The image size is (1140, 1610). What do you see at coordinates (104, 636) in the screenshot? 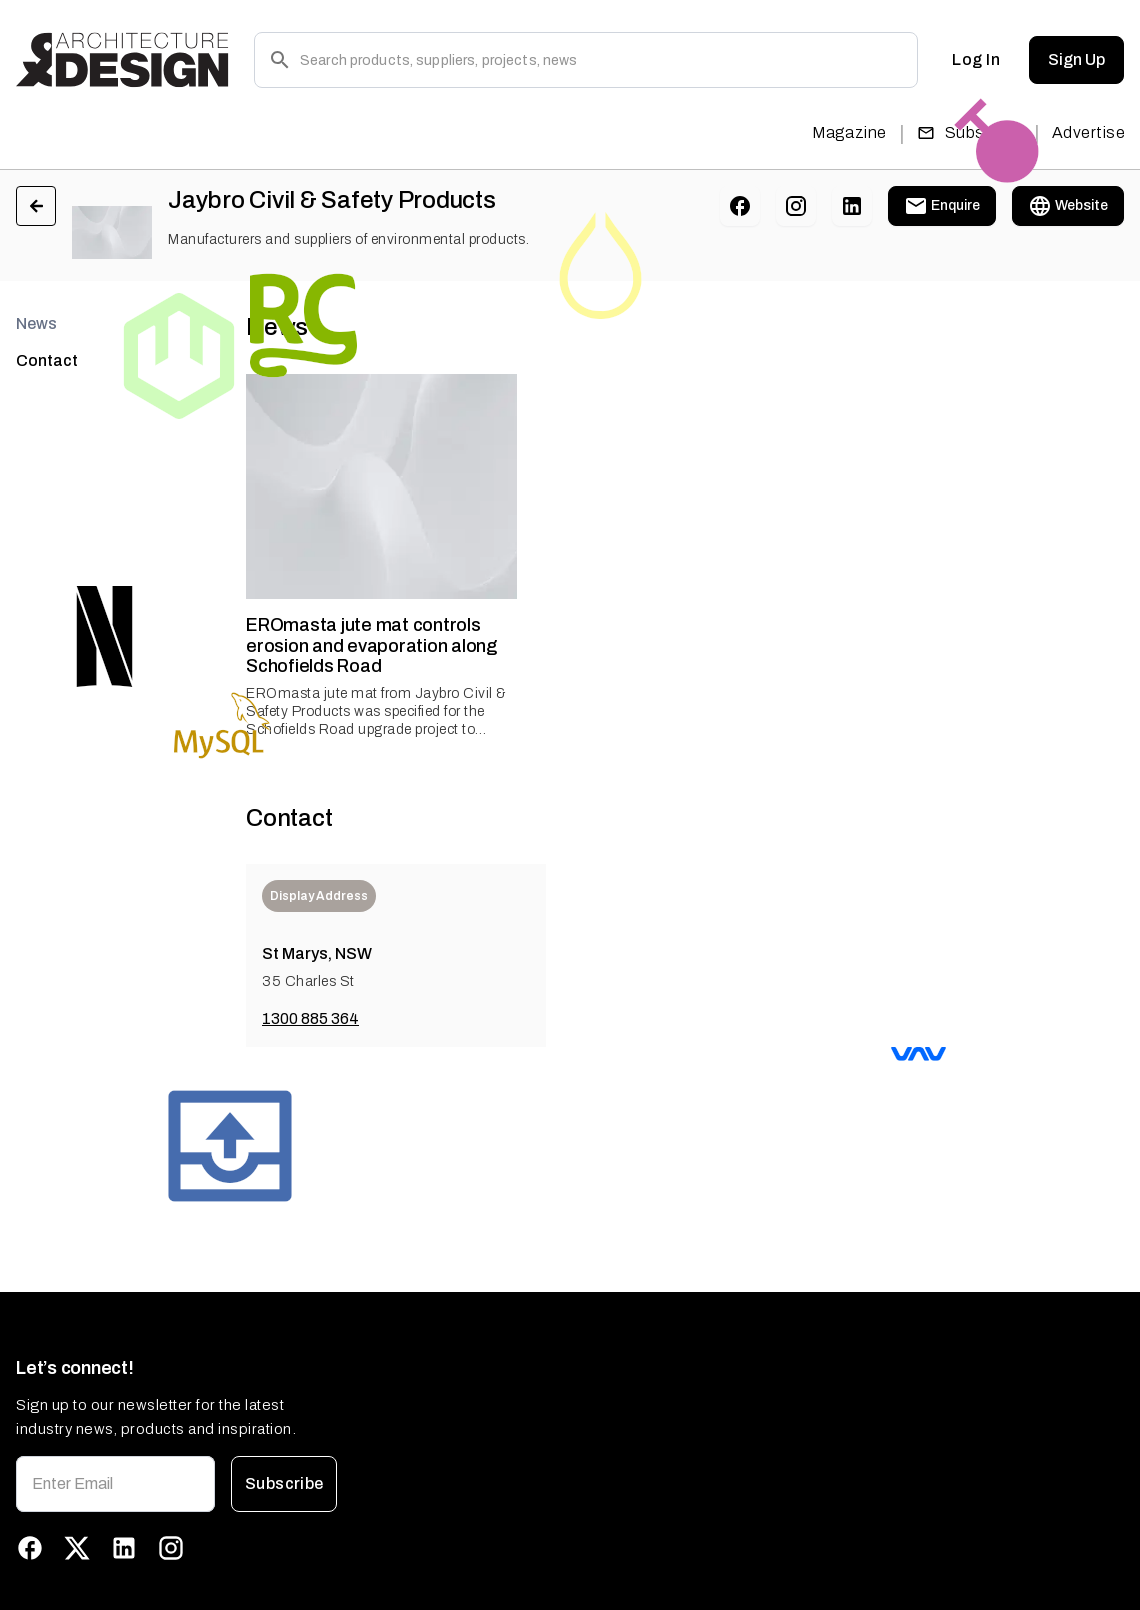
I see `open Netflix app` at bounding box center [104, 636].